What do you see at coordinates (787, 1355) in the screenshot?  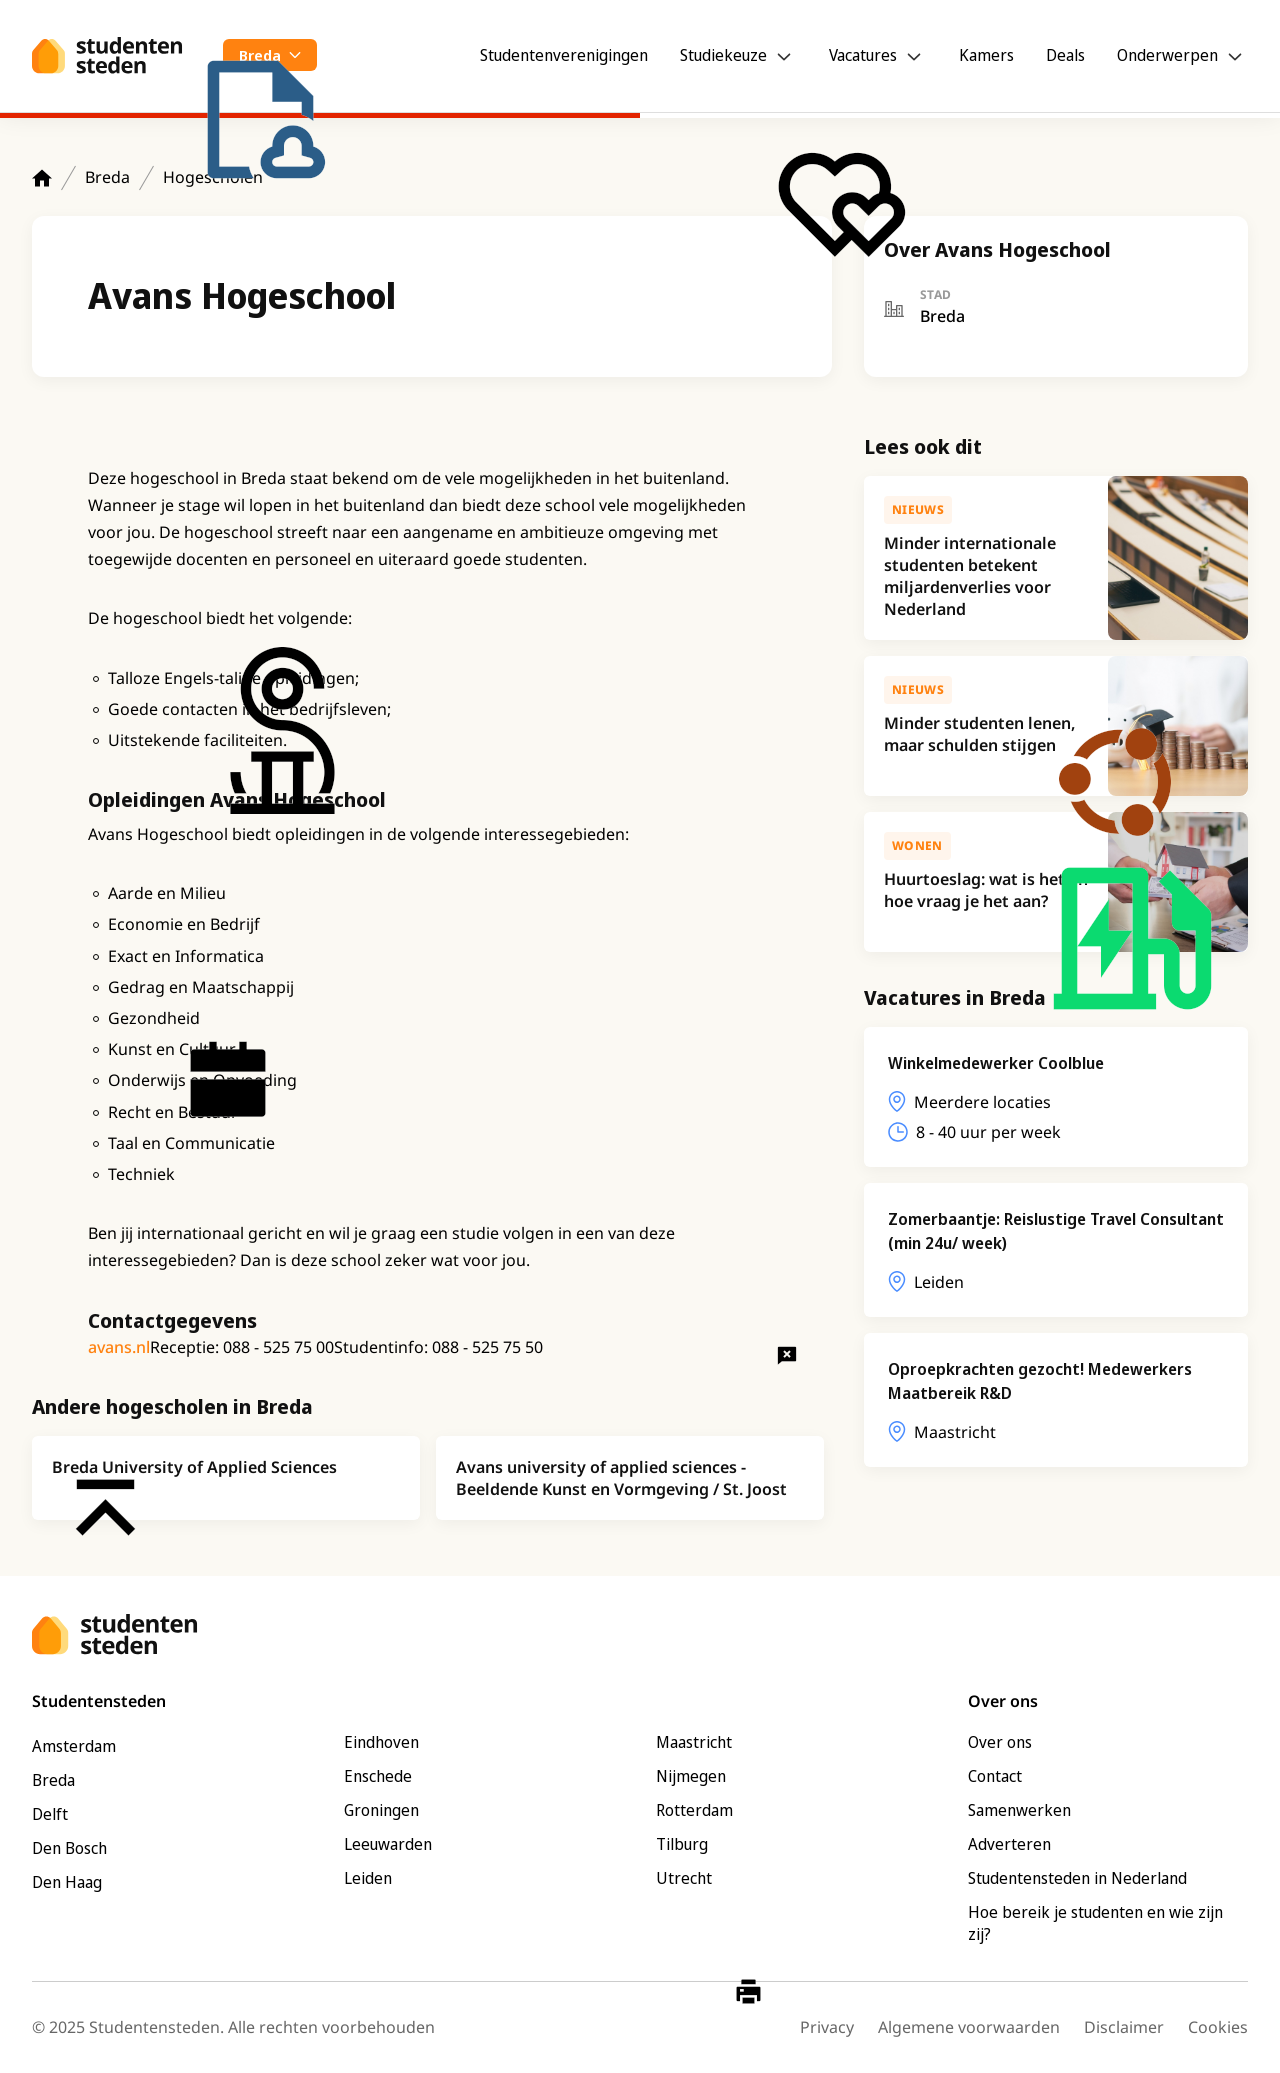 I see `delete a conversation` at bounding box center [787, 1355].